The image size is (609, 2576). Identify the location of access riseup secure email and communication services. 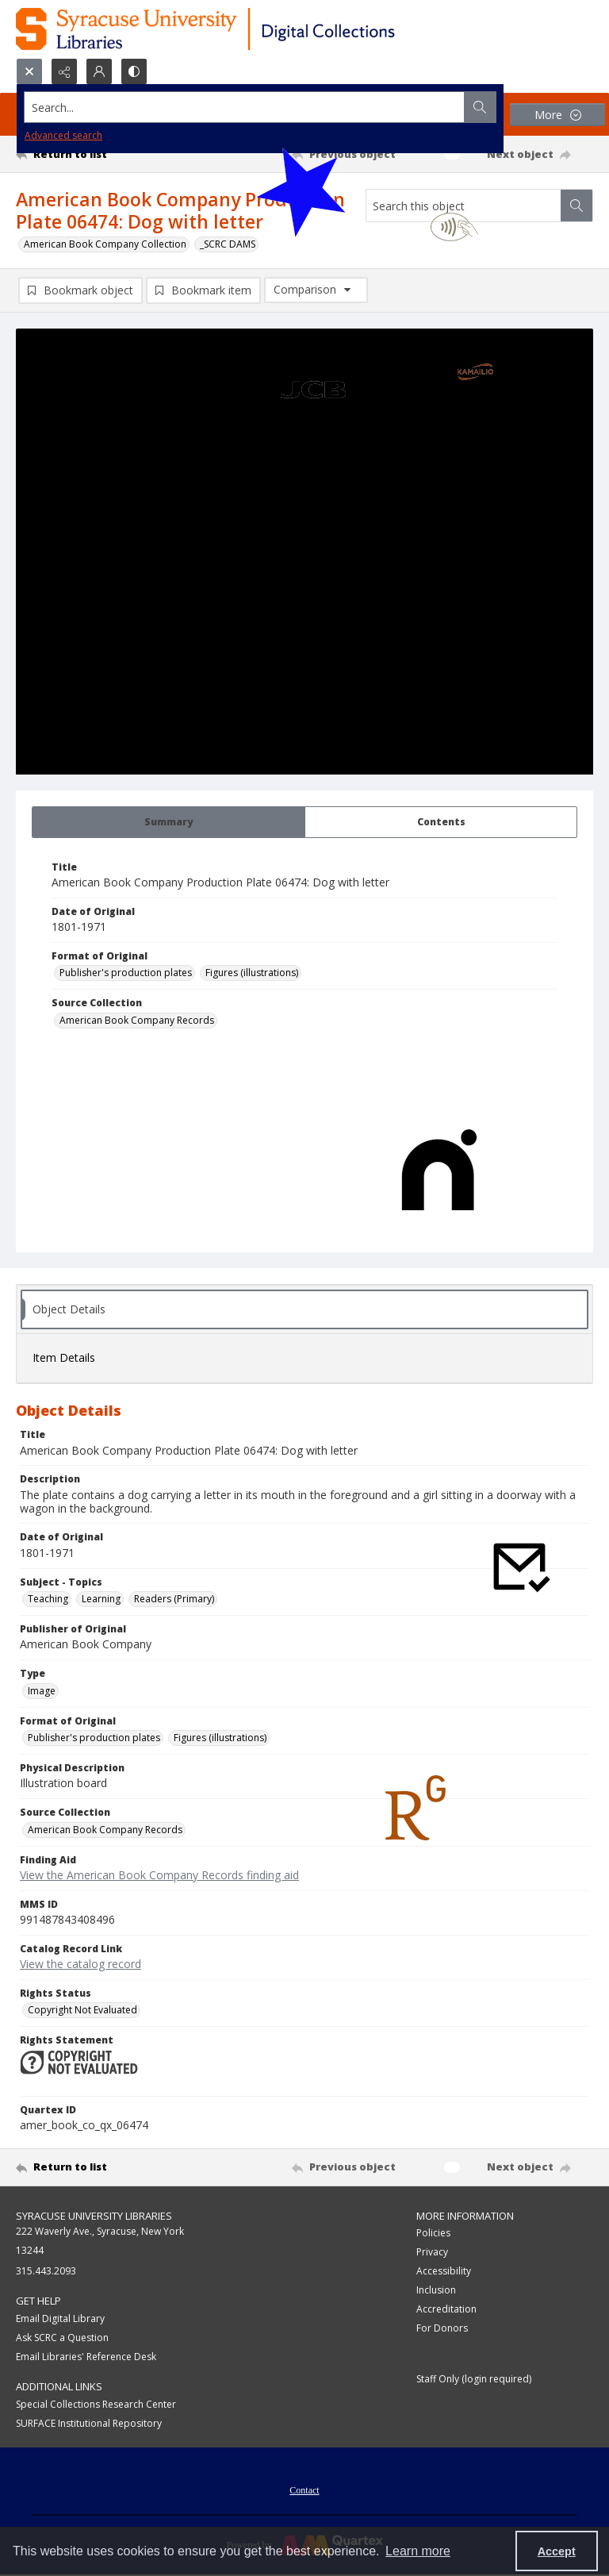
(301, 192).